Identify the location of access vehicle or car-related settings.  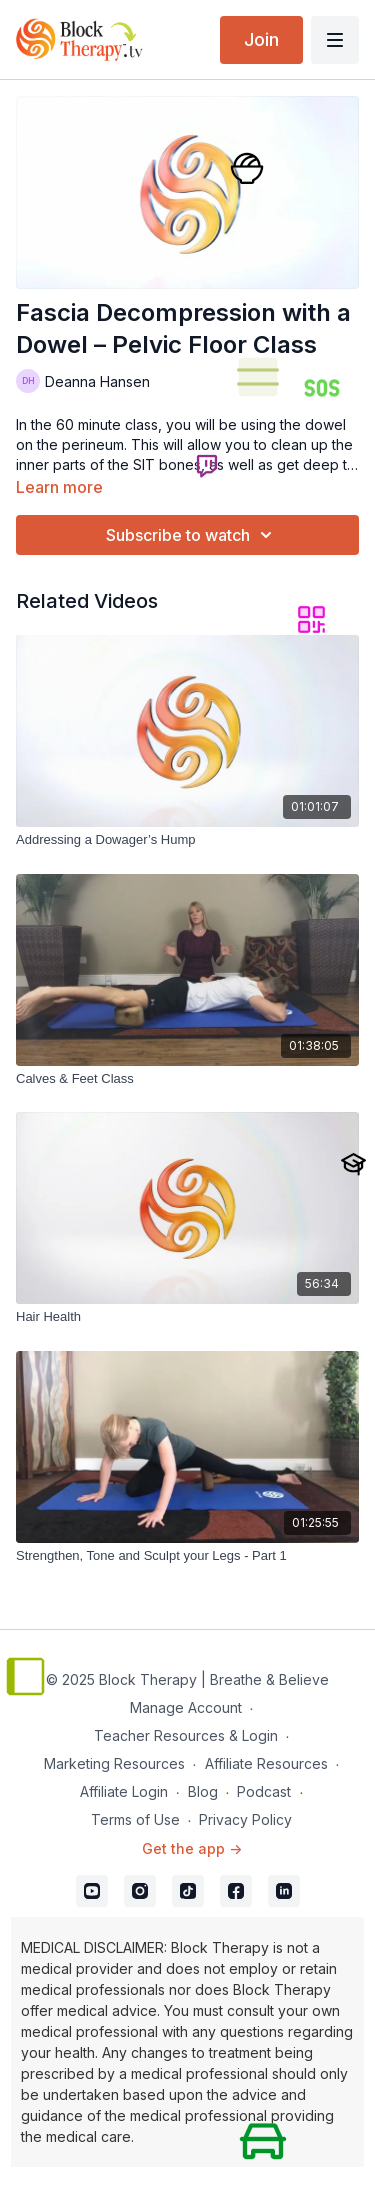
(263, 2142).